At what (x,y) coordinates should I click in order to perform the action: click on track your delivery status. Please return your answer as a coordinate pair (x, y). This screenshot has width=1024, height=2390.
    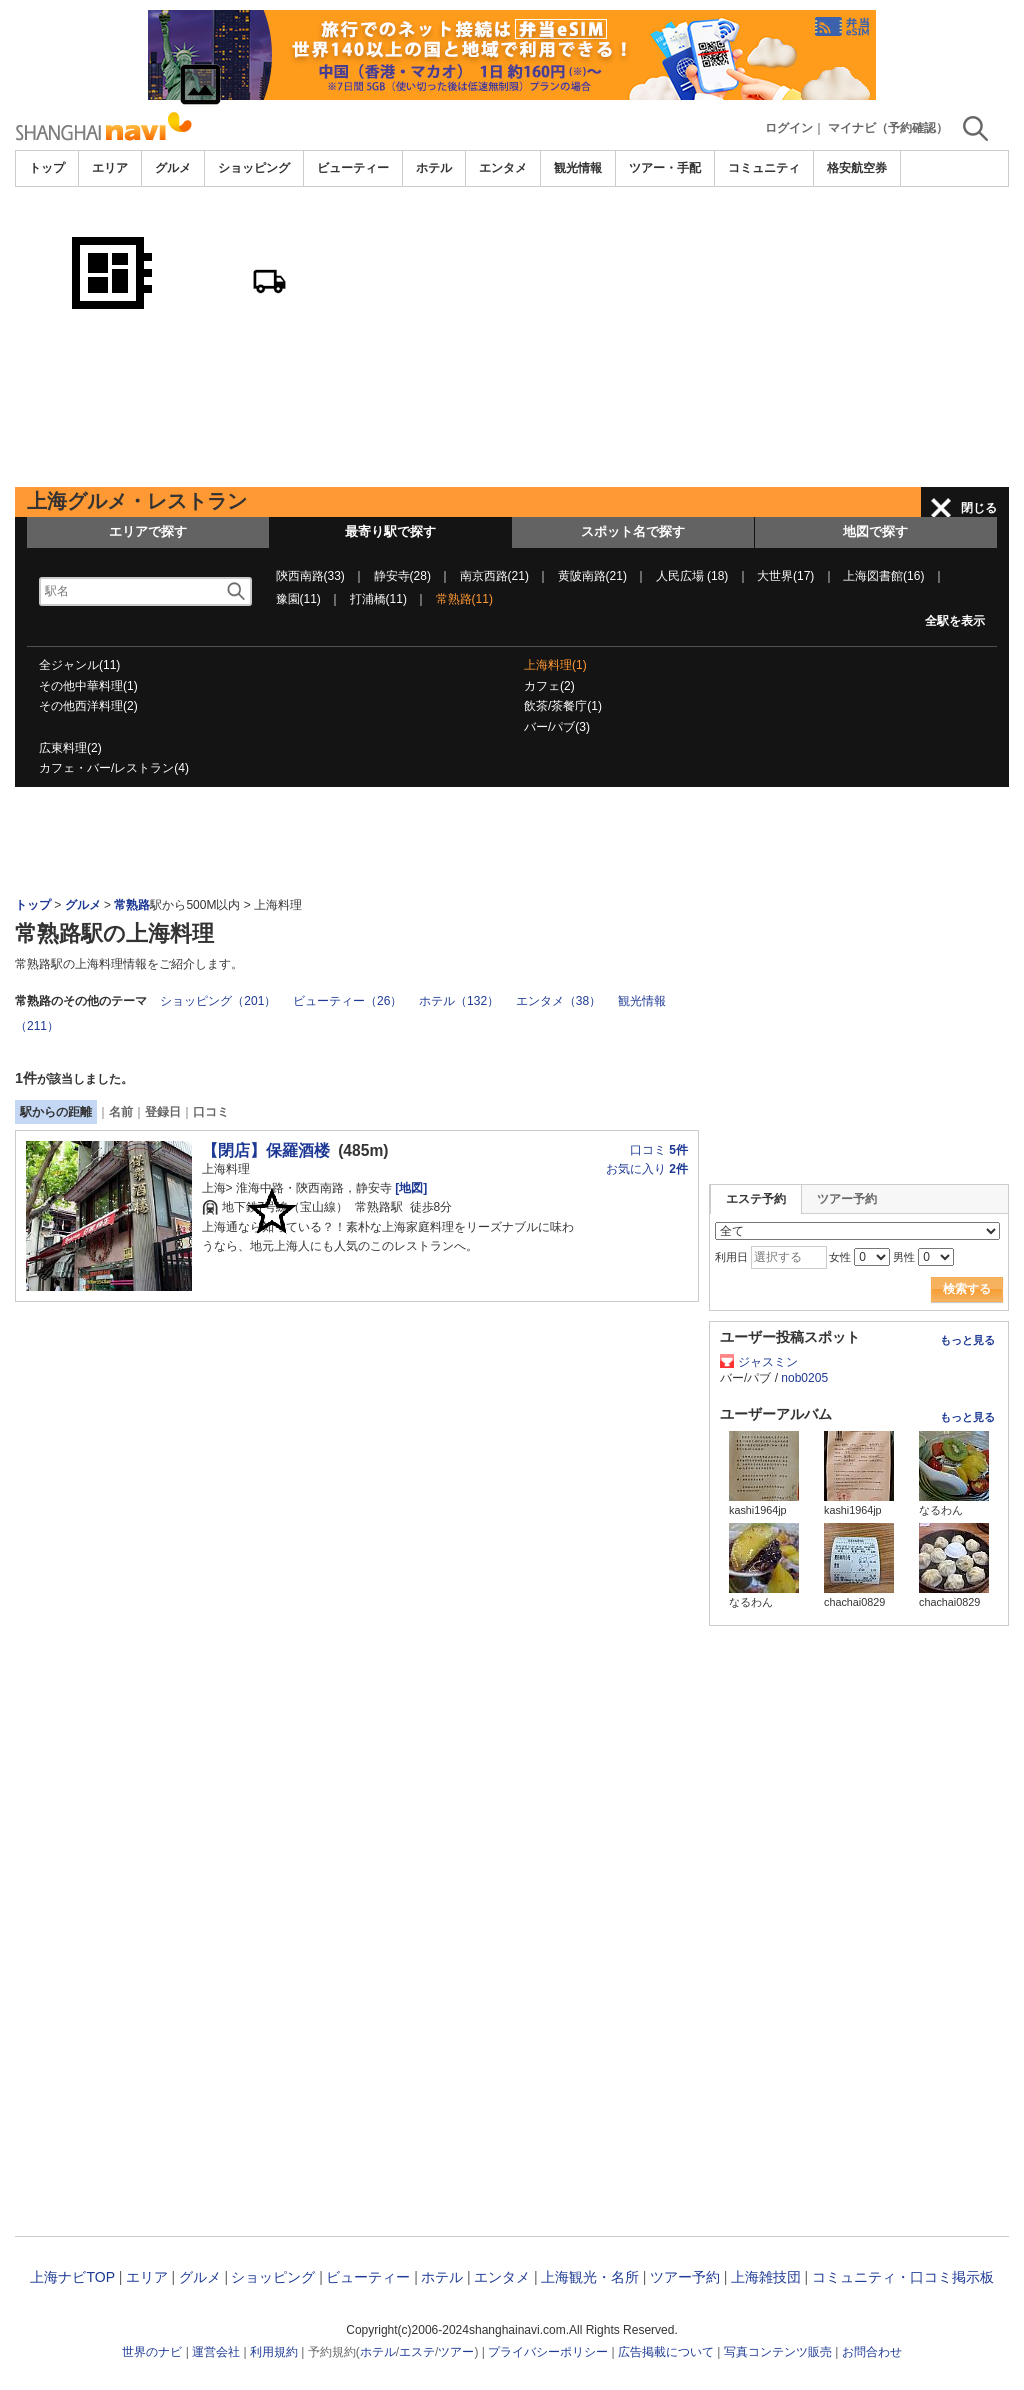
    Looking at the image, I should click on (269, 281).